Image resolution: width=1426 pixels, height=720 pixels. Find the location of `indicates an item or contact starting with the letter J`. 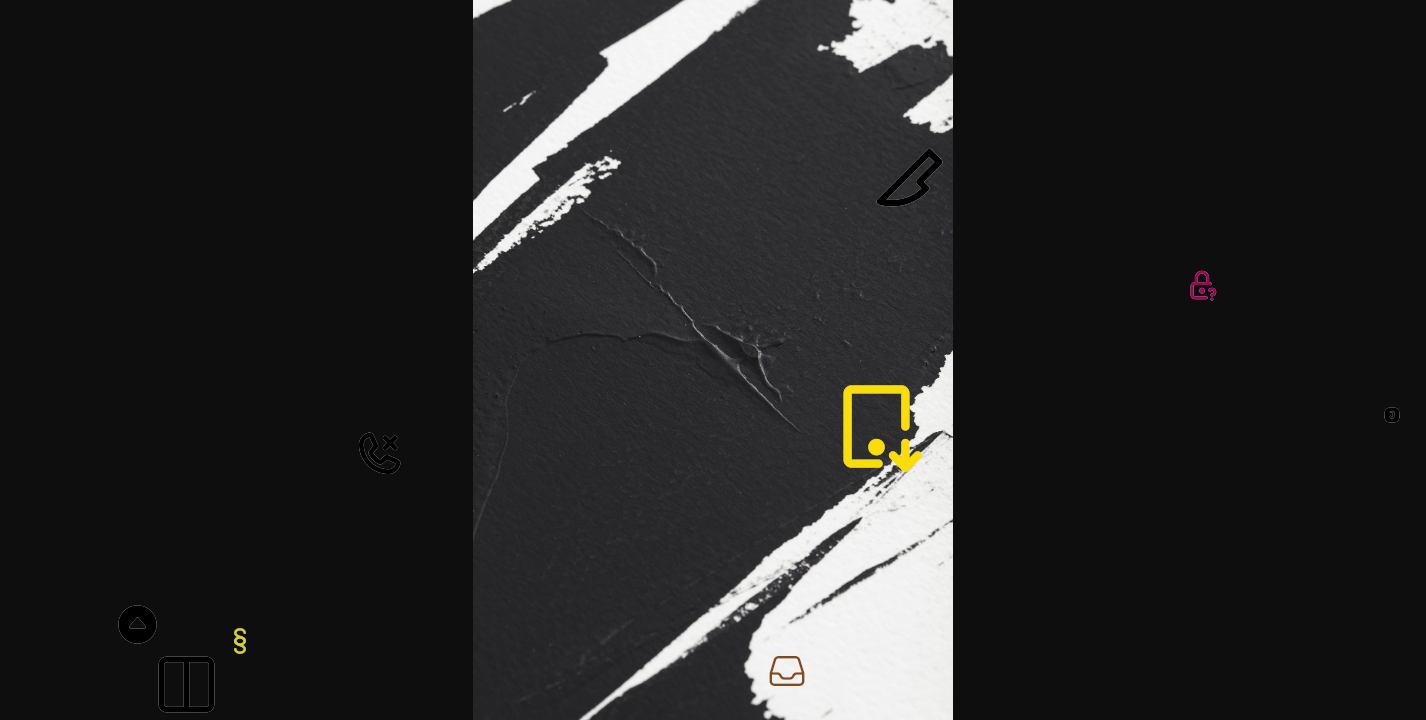

indicates an item or contact starting with the letter J is located at coordinates (1392, 415).